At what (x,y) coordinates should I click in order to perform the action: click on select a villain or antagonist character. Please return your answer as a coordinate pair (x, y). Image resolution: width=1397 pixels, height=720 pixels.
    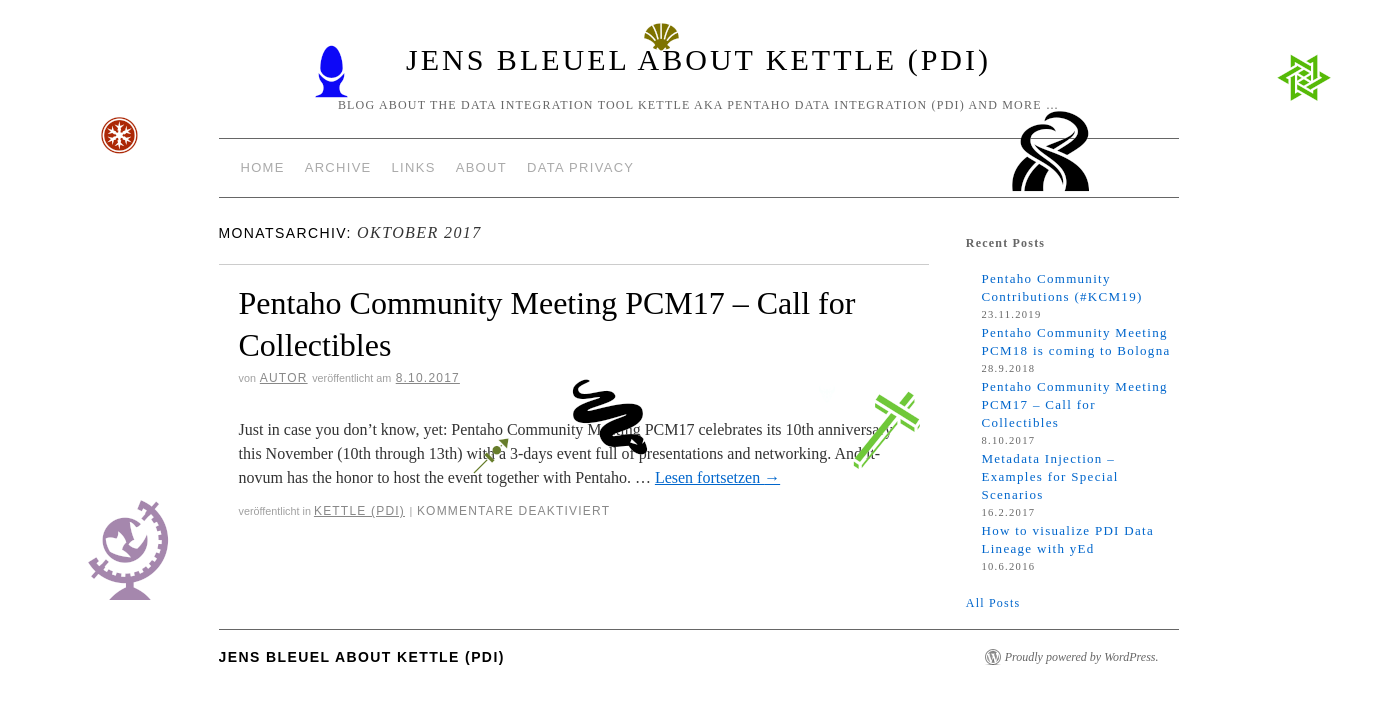
    Looking at the image, I should click on (827, 394).